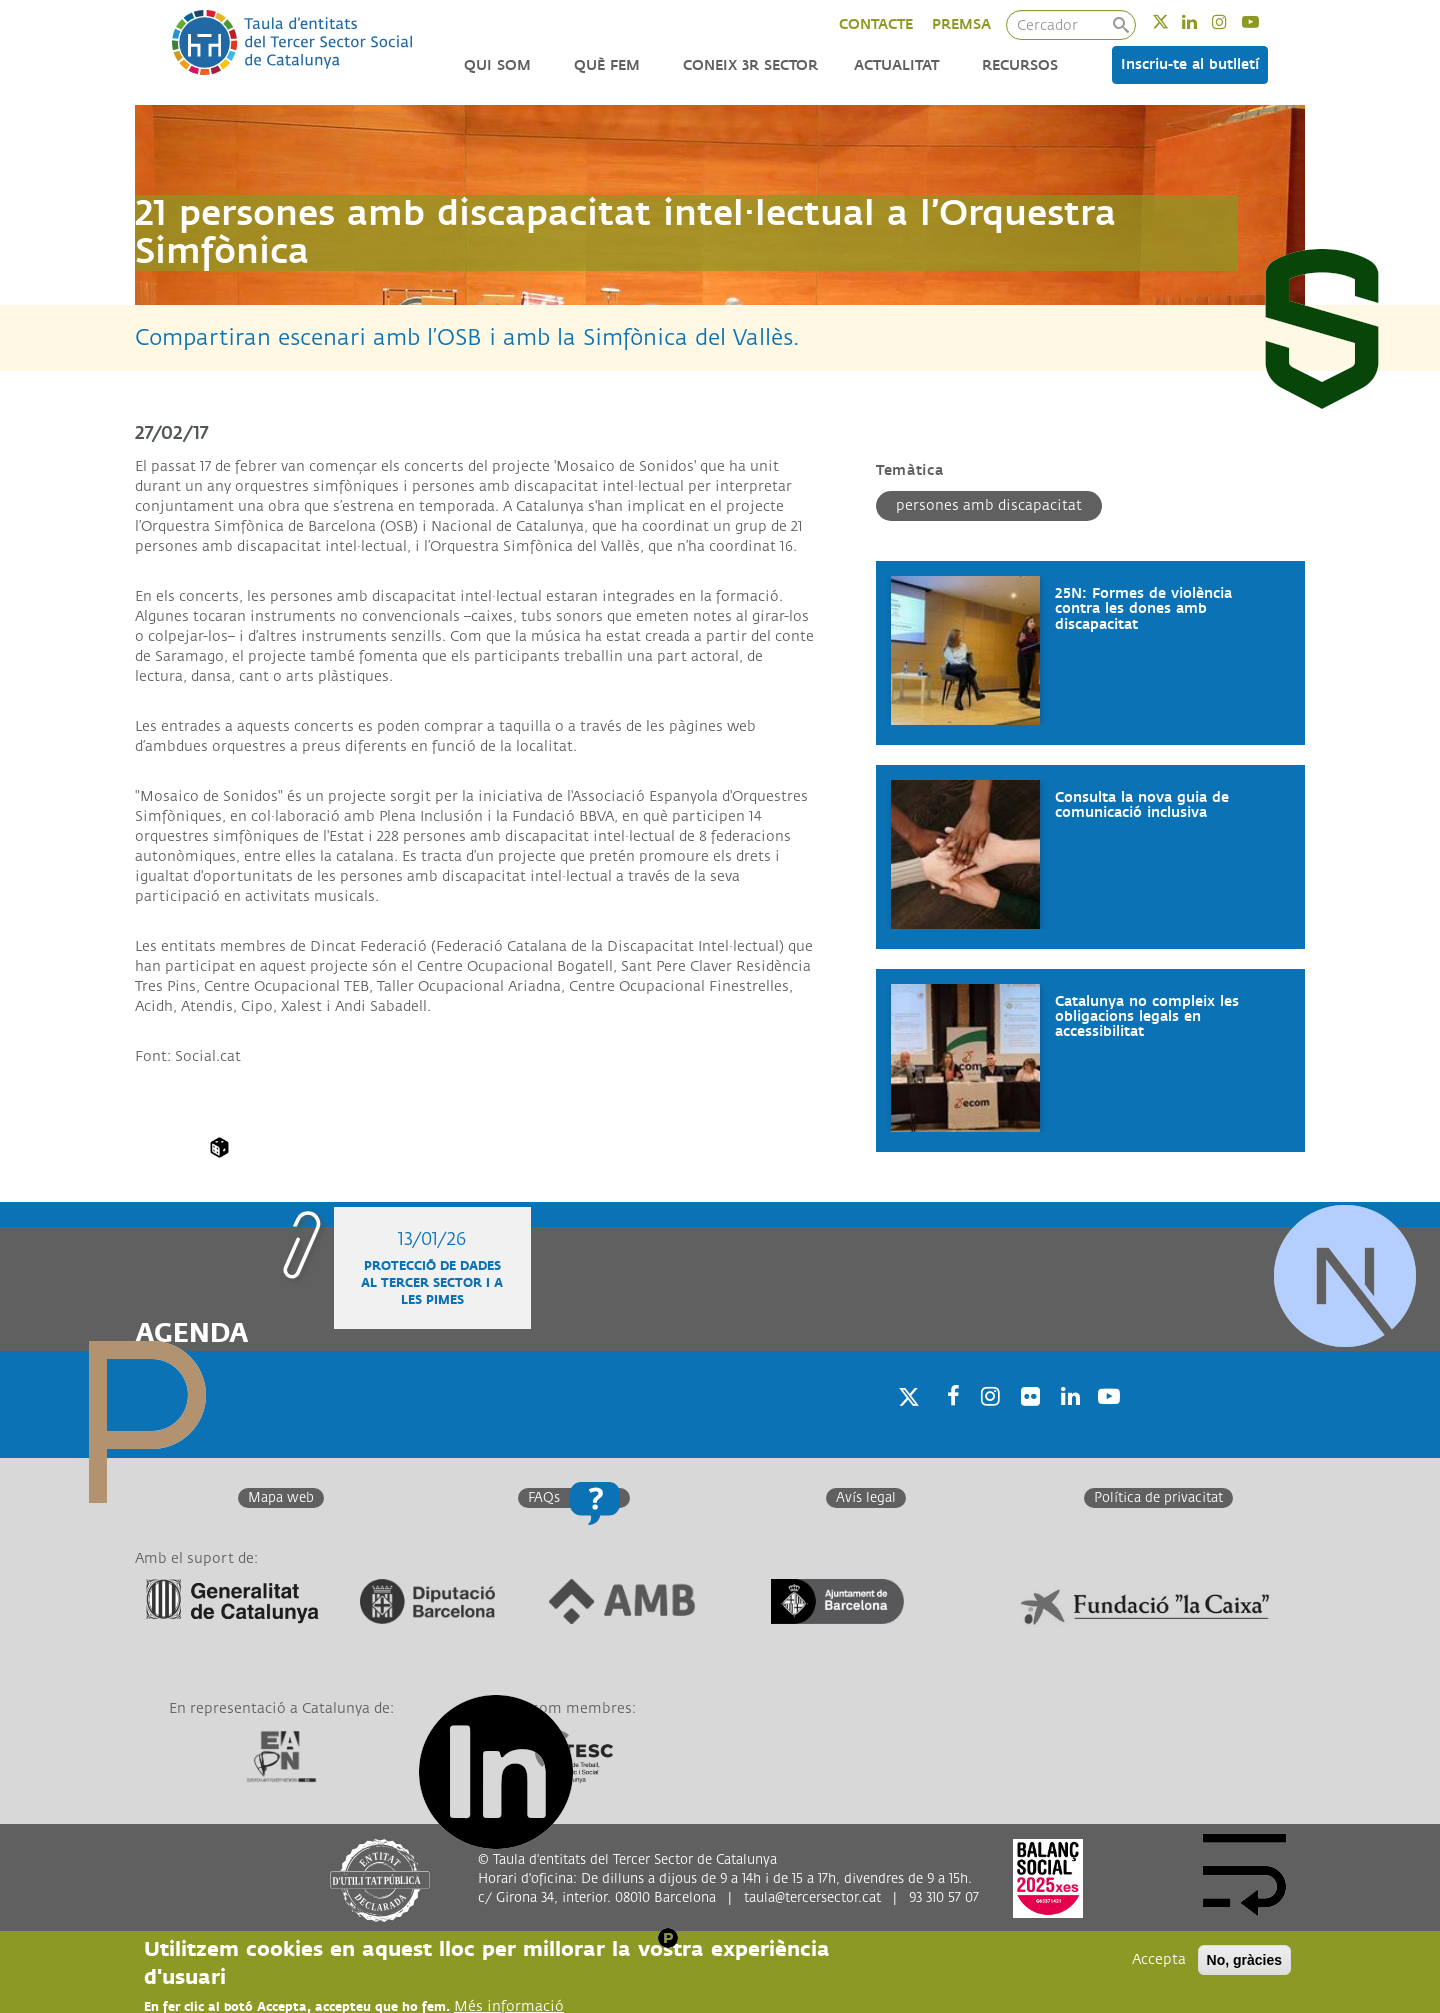 This screenshot has height=2013, width=1440. What do you see at coordinates (219, 1147) in the screenshot?
I see `randomize or shuffle content` at bounding box center [219, 1147].